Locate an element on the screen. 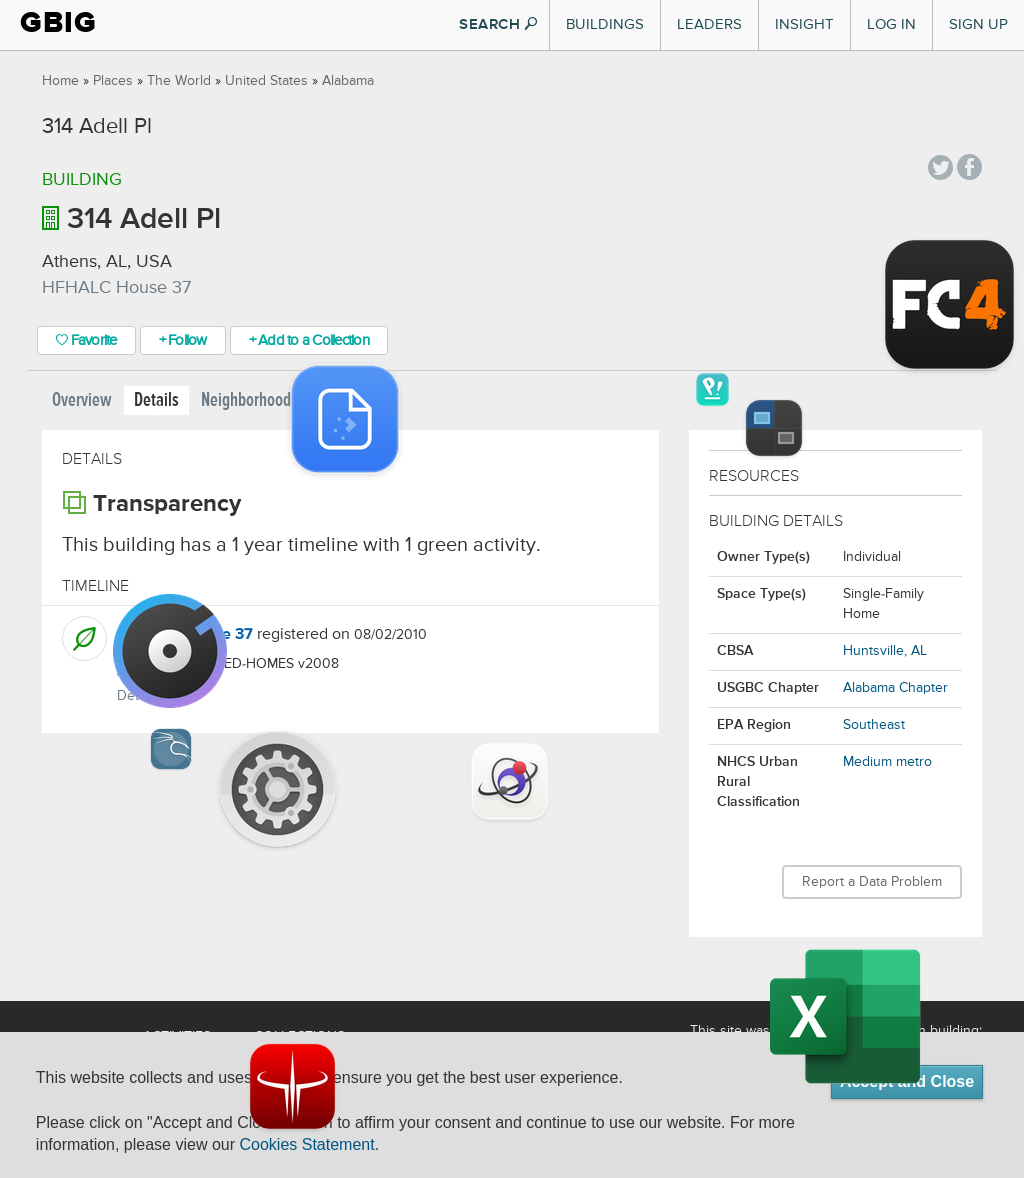 The width and height of the screenshot is (1024, 1178). launch Pop!_OS application is located at coordinates (712, 389).